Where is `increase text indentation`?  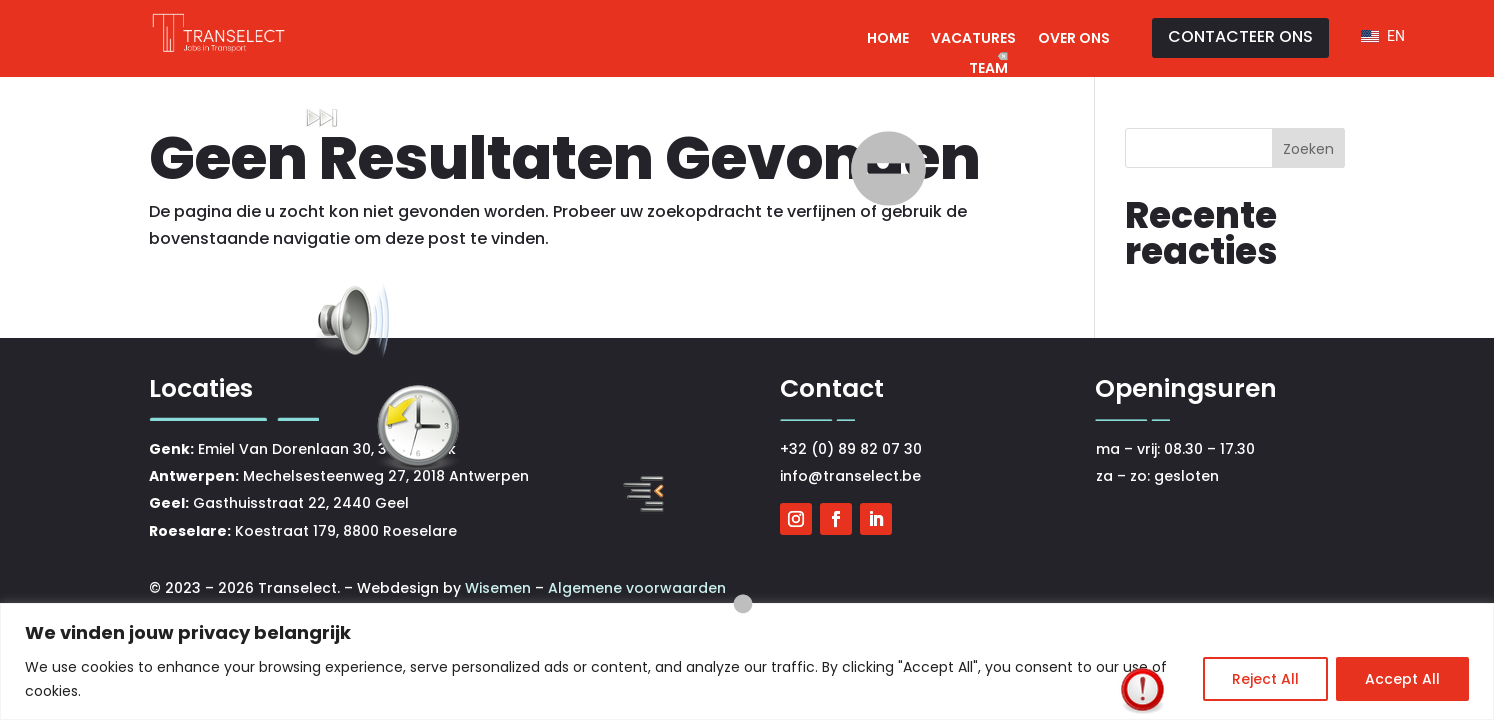 increase text indentation is located at coordinates (643, 495).